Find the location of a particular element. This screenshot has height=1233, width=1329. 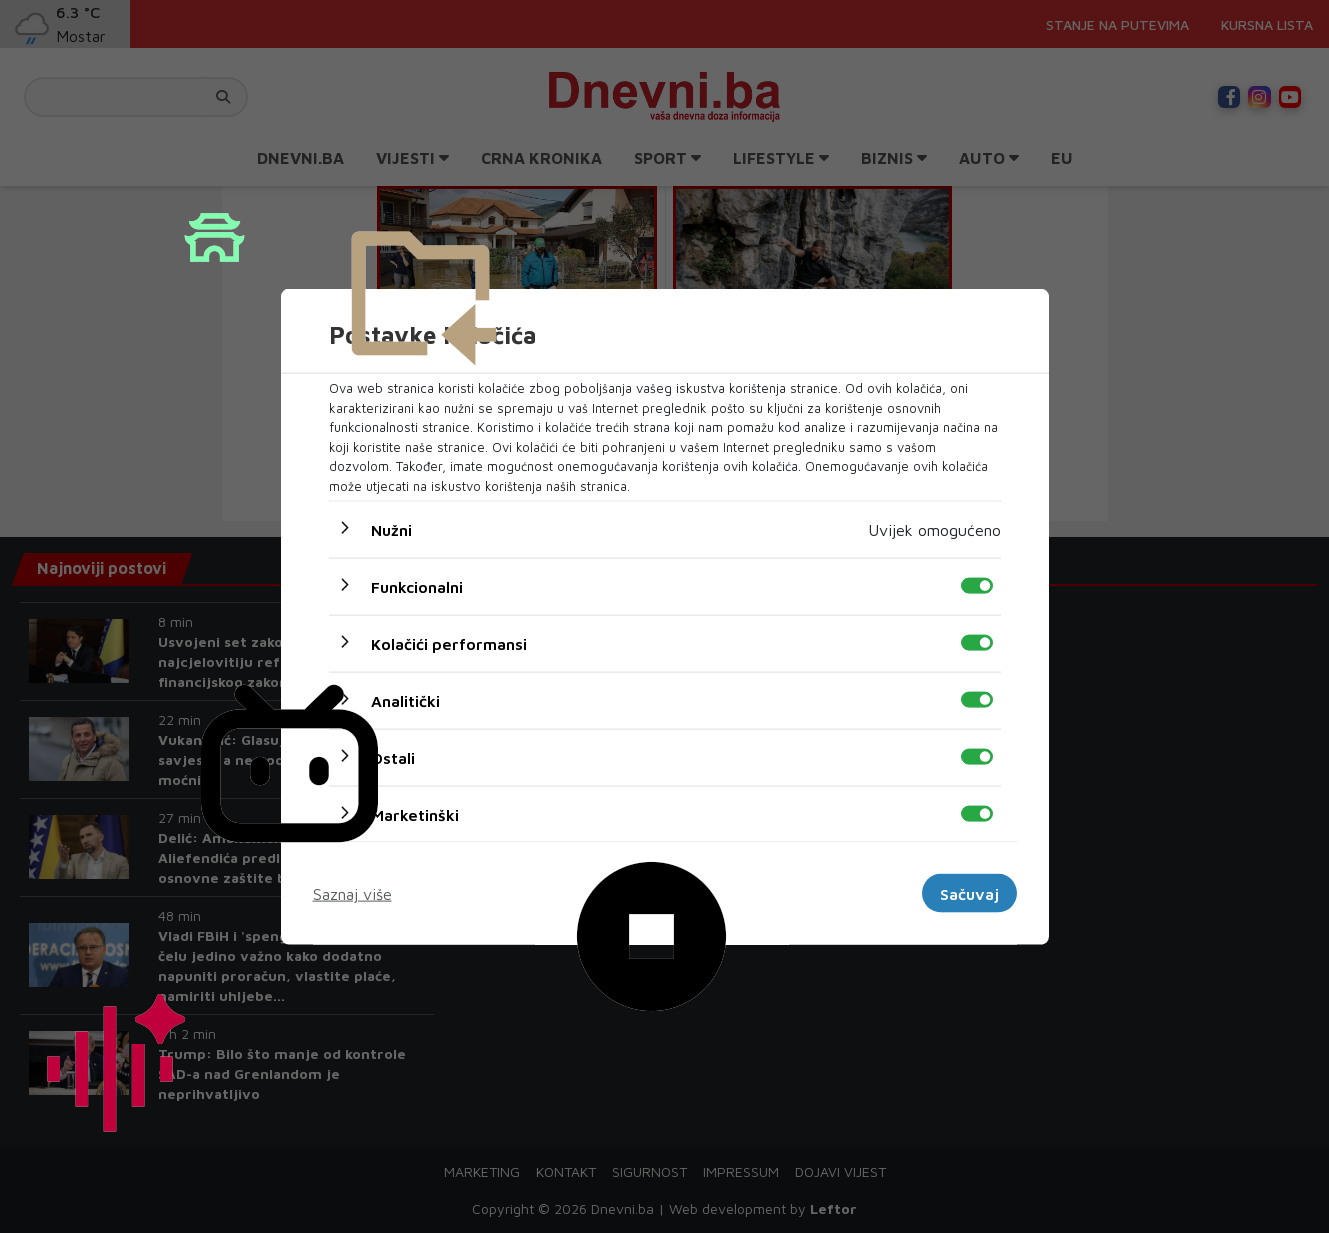

view received files or downloads is located at coordinates (420, 293).